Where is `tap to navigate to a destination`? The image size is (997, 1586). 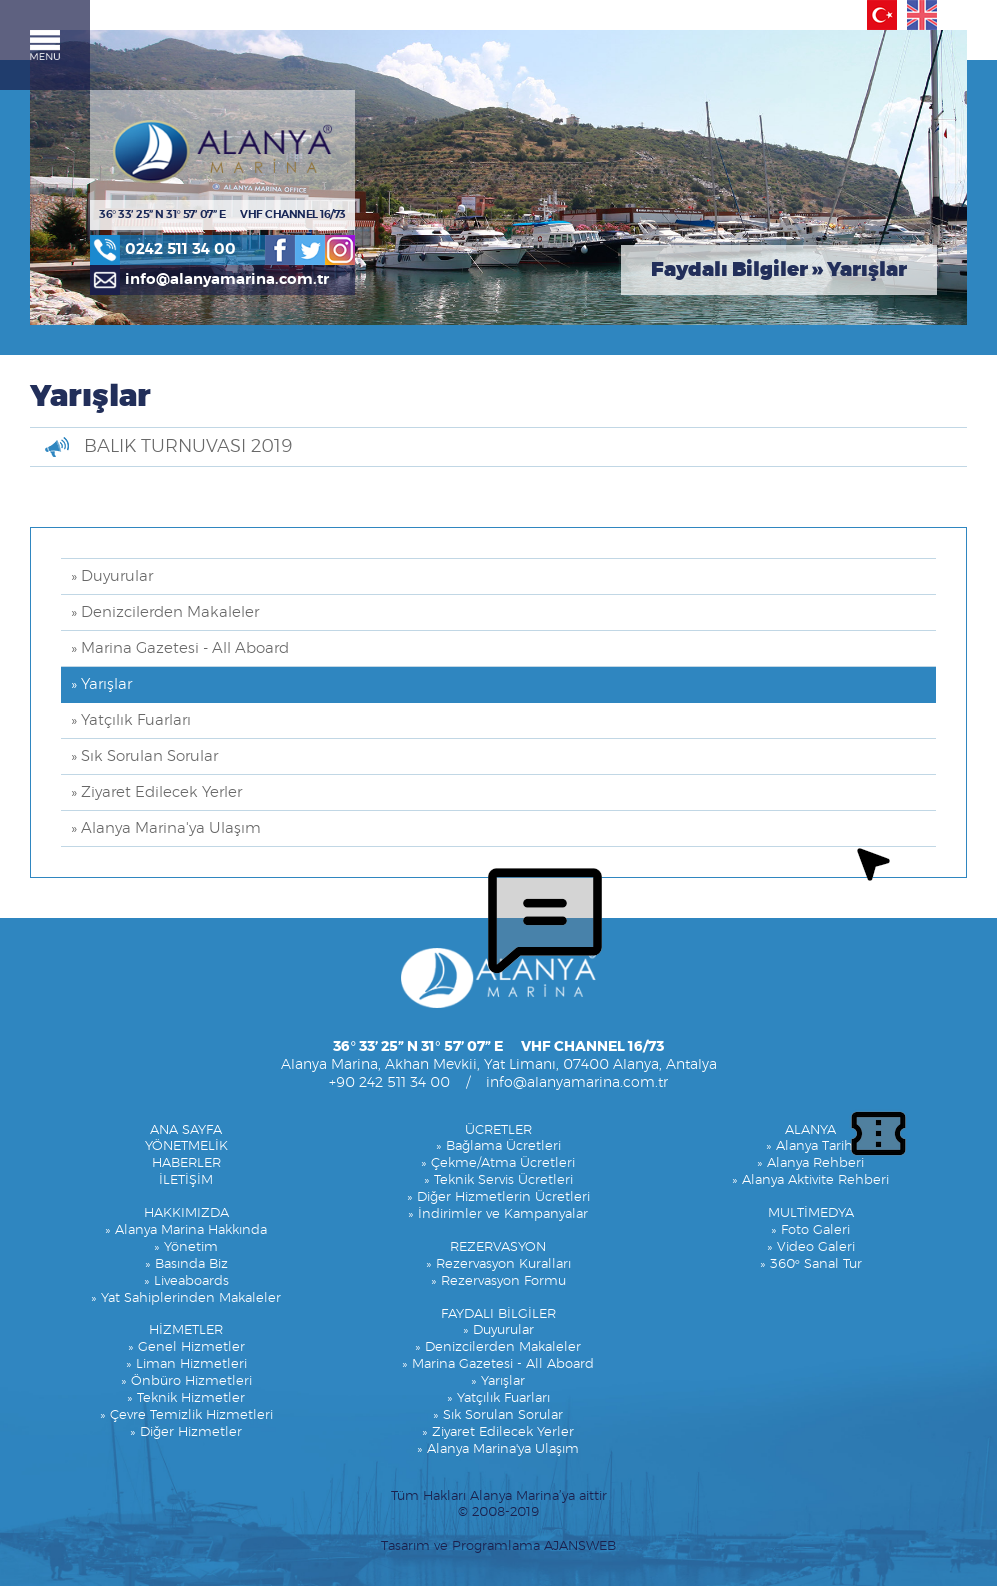
tap to navigate to a destination is located at coordinates (871, 862).